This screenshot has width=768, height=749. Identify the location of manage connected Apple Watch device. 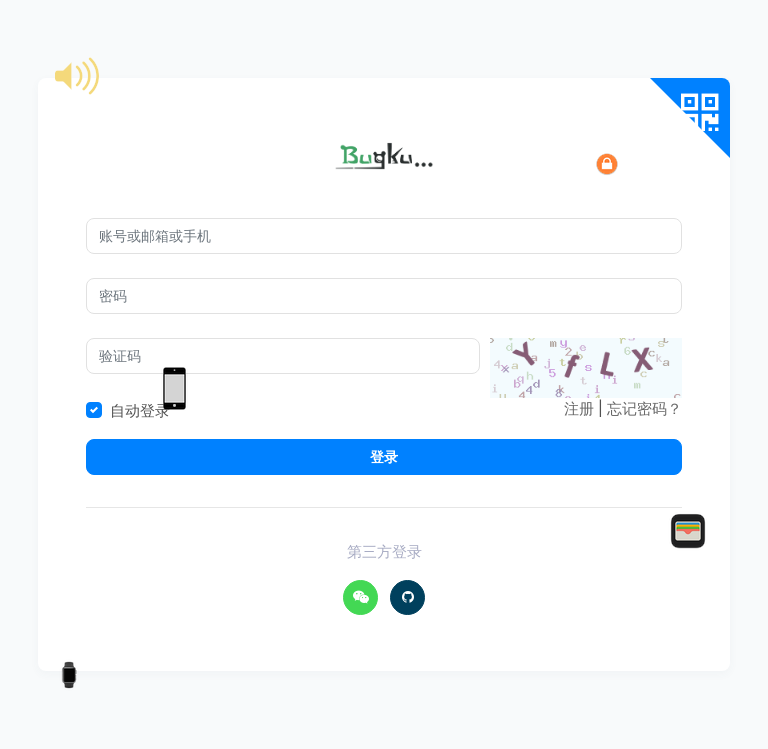
(69, 675).